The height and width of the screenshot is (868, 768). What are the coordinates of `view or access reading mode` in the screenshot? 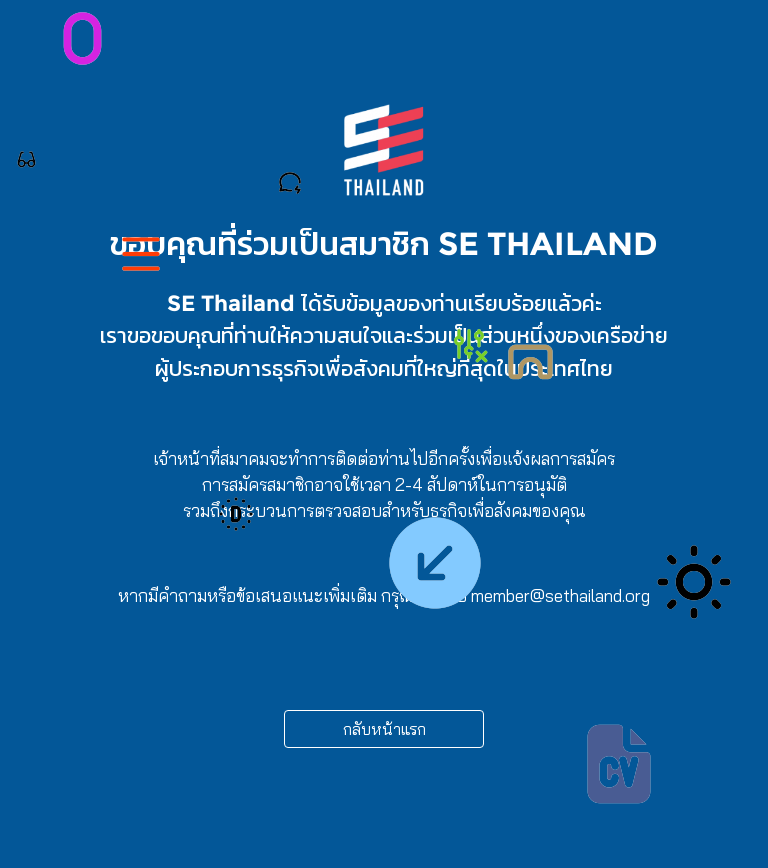 It's located at (26, 159).